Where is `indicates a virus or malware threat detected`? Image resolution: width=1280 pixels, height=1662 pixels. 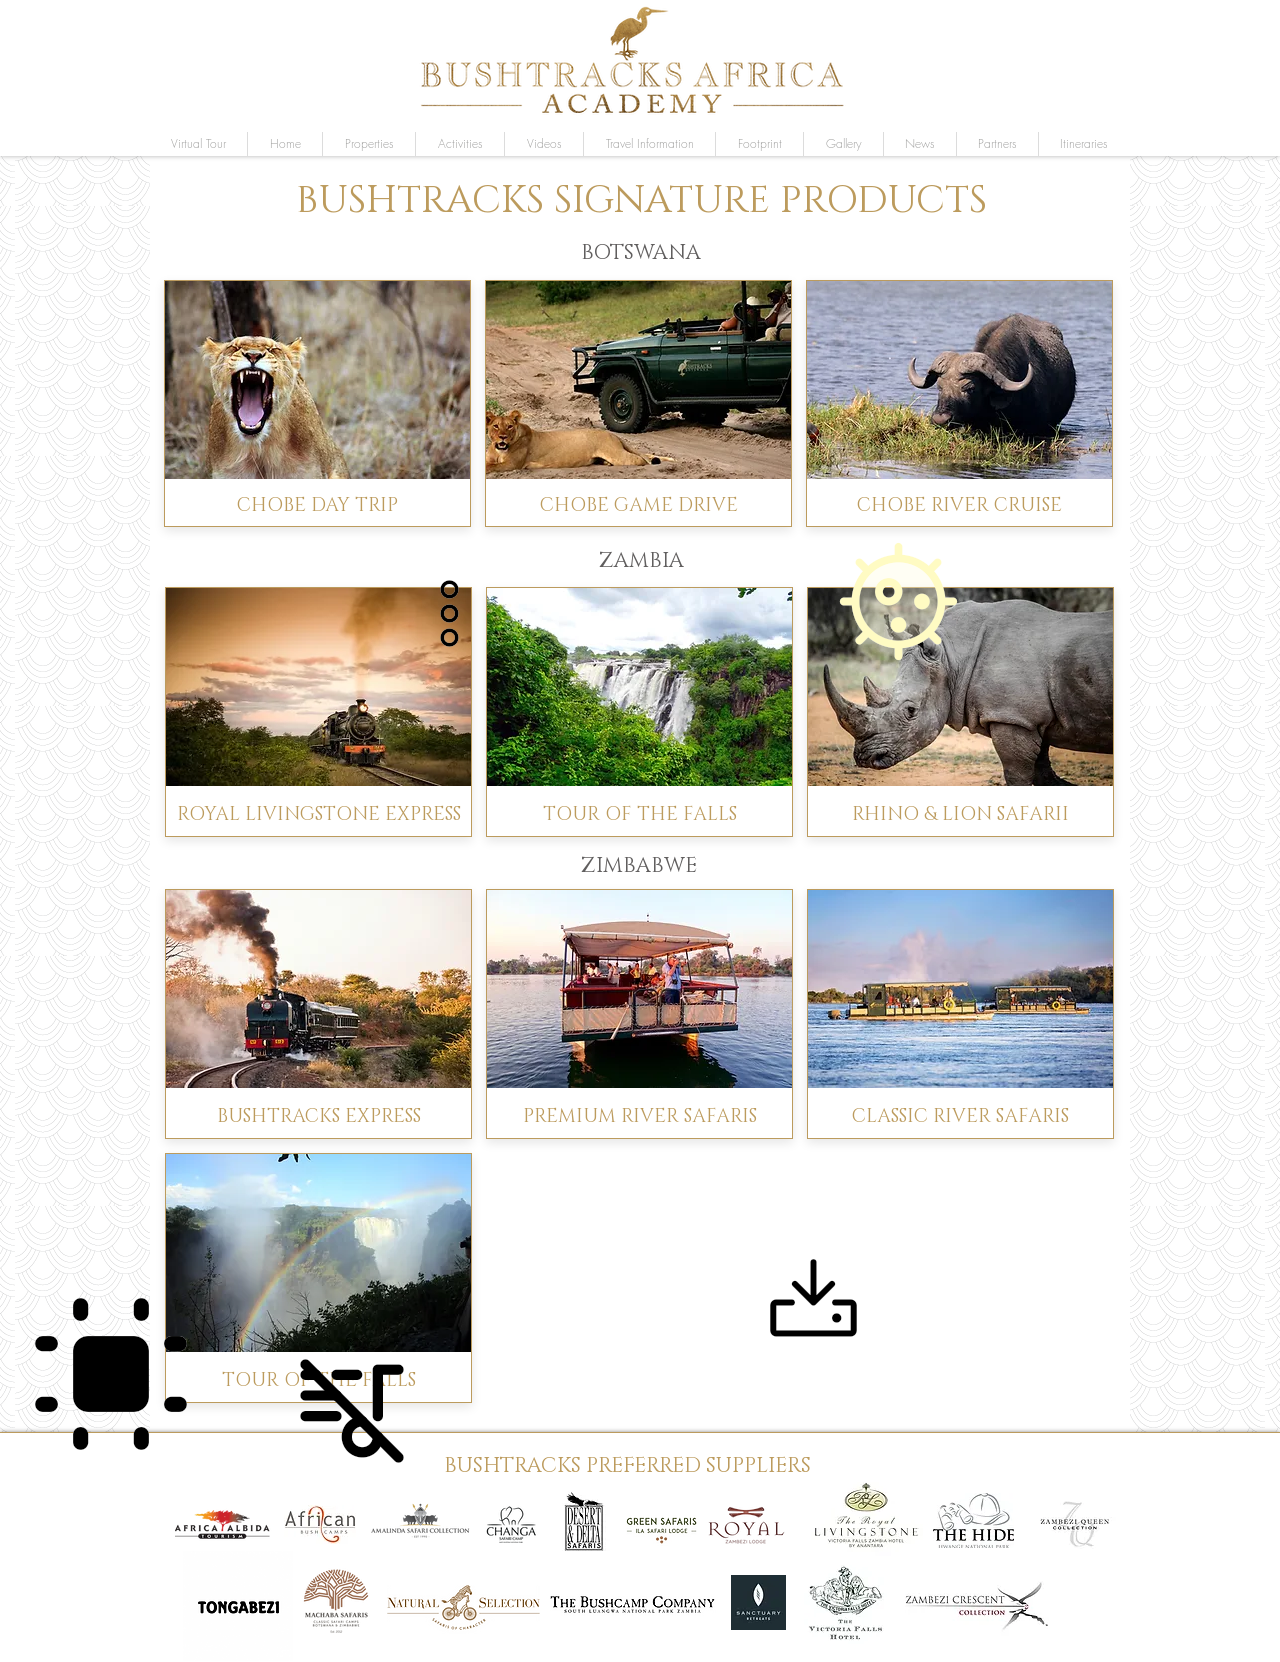 indicates a virus or malware threat detected is located at coordinates (898, 601).